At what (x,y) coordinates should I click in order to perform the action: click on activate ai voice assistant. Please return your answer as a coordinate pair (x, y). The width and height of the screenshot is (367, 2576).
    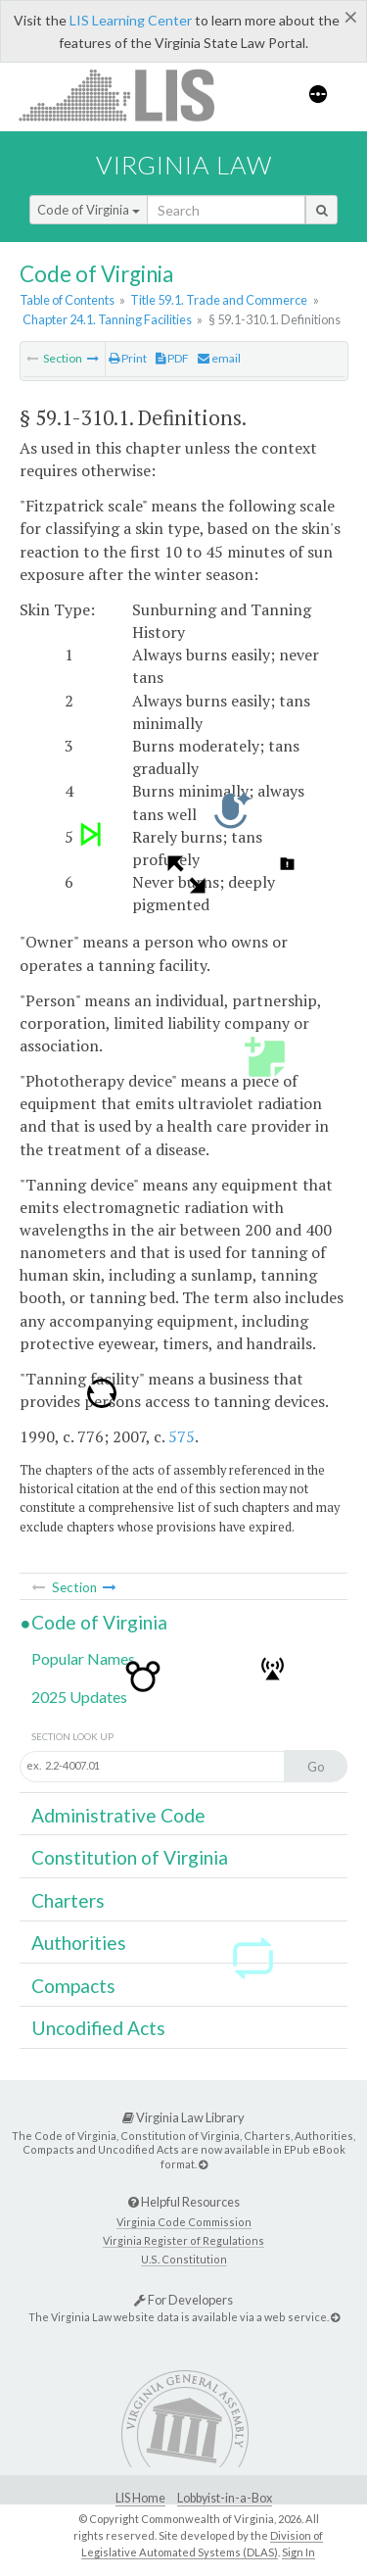
    Looking at the image, I should click on (230, 811).